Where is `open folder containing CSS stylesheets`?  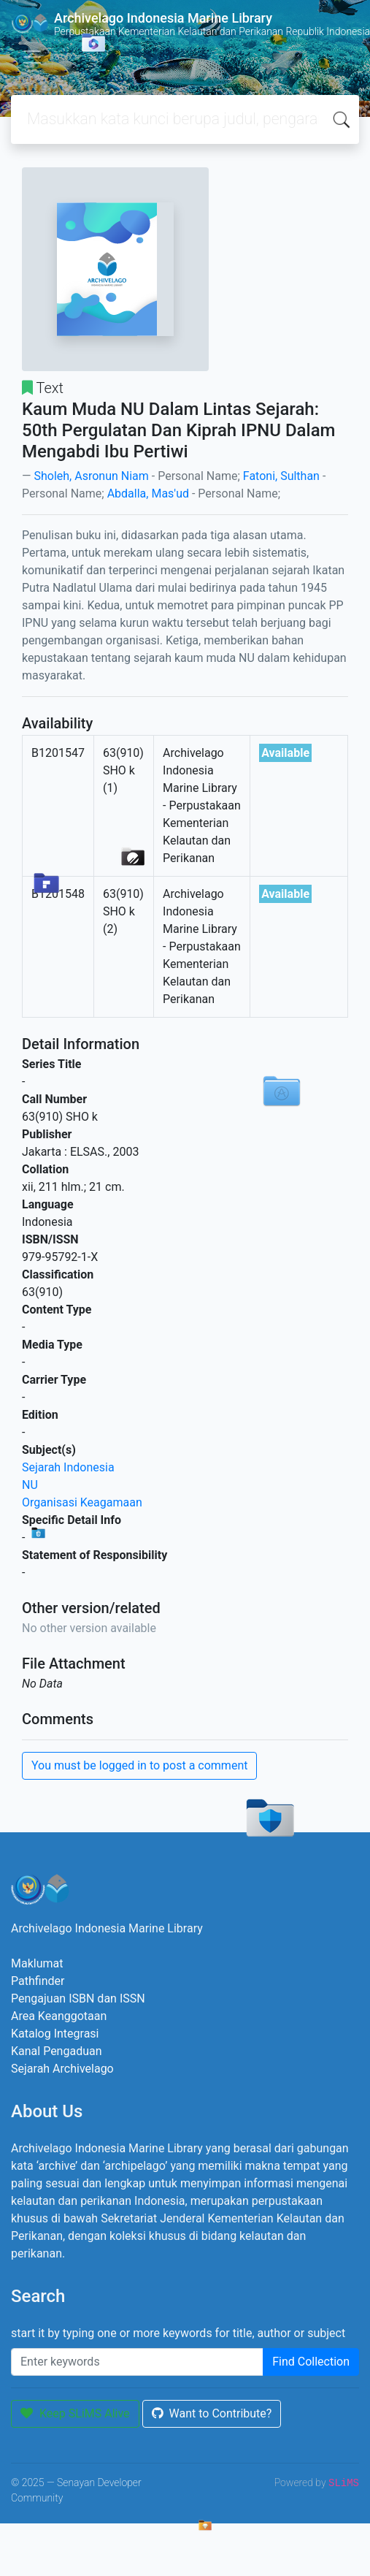
open folder containing CSS stylesheets is located at coordinates (38, 1533).